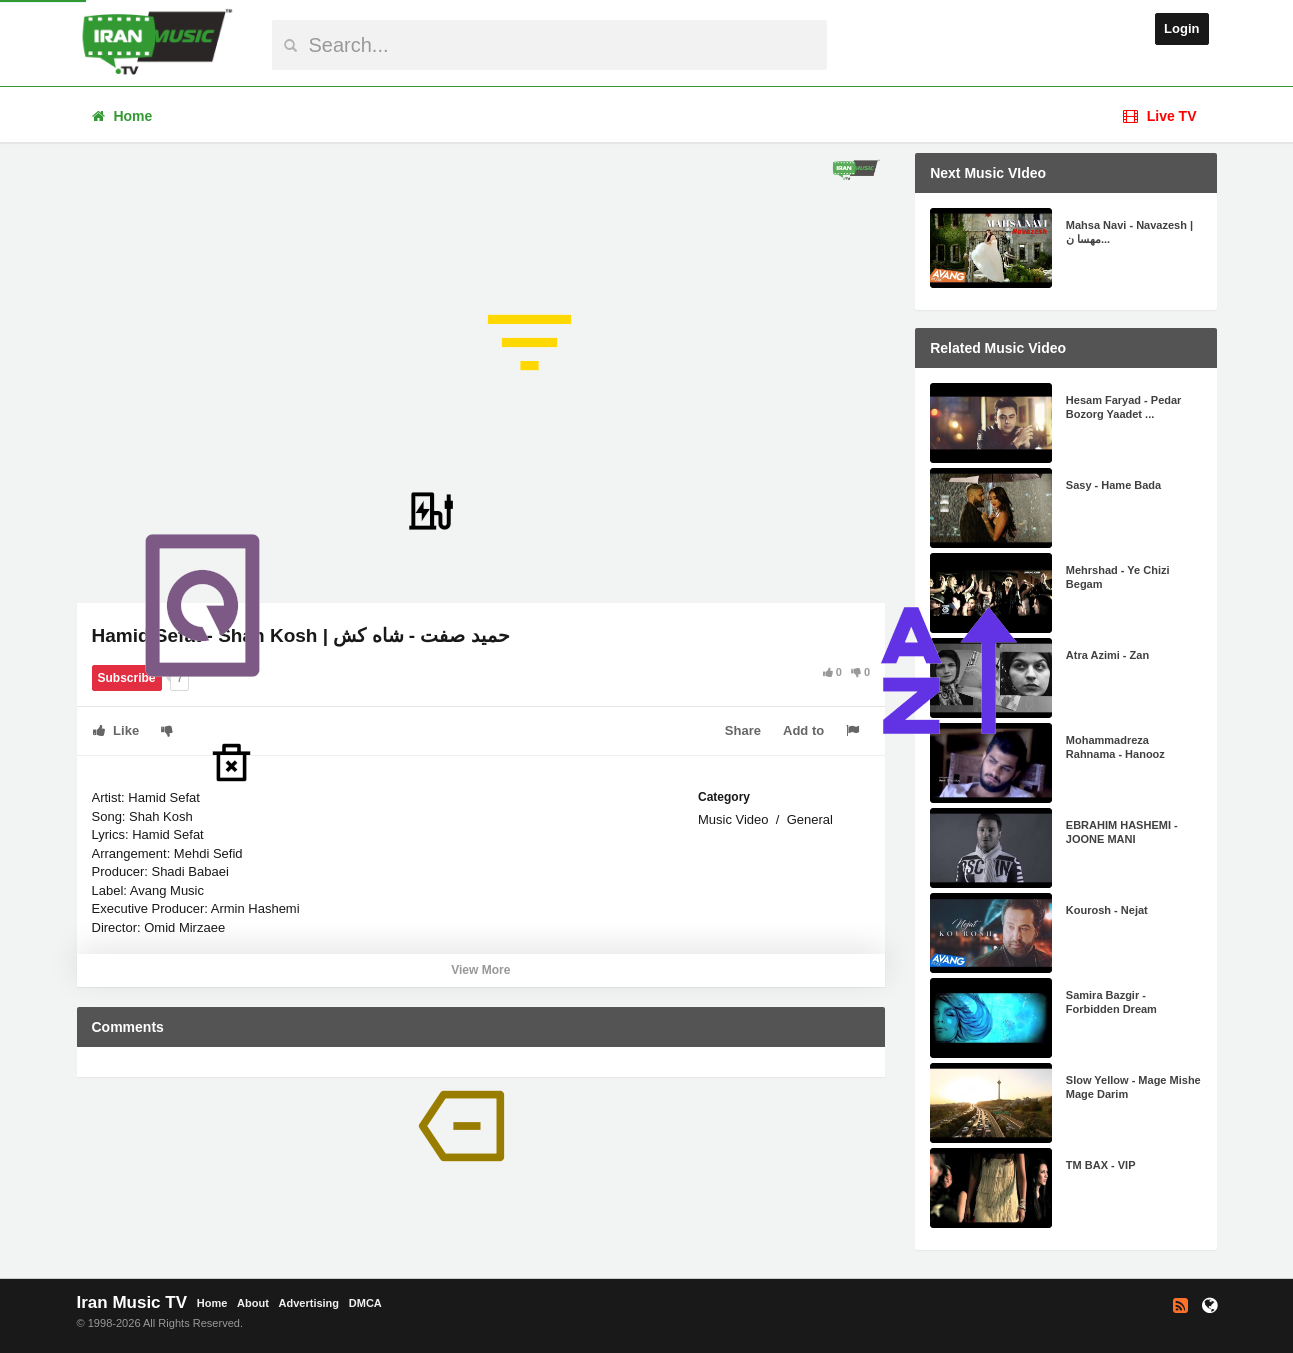  I want to click on find nearby EV charging stations, so click(430, 511).